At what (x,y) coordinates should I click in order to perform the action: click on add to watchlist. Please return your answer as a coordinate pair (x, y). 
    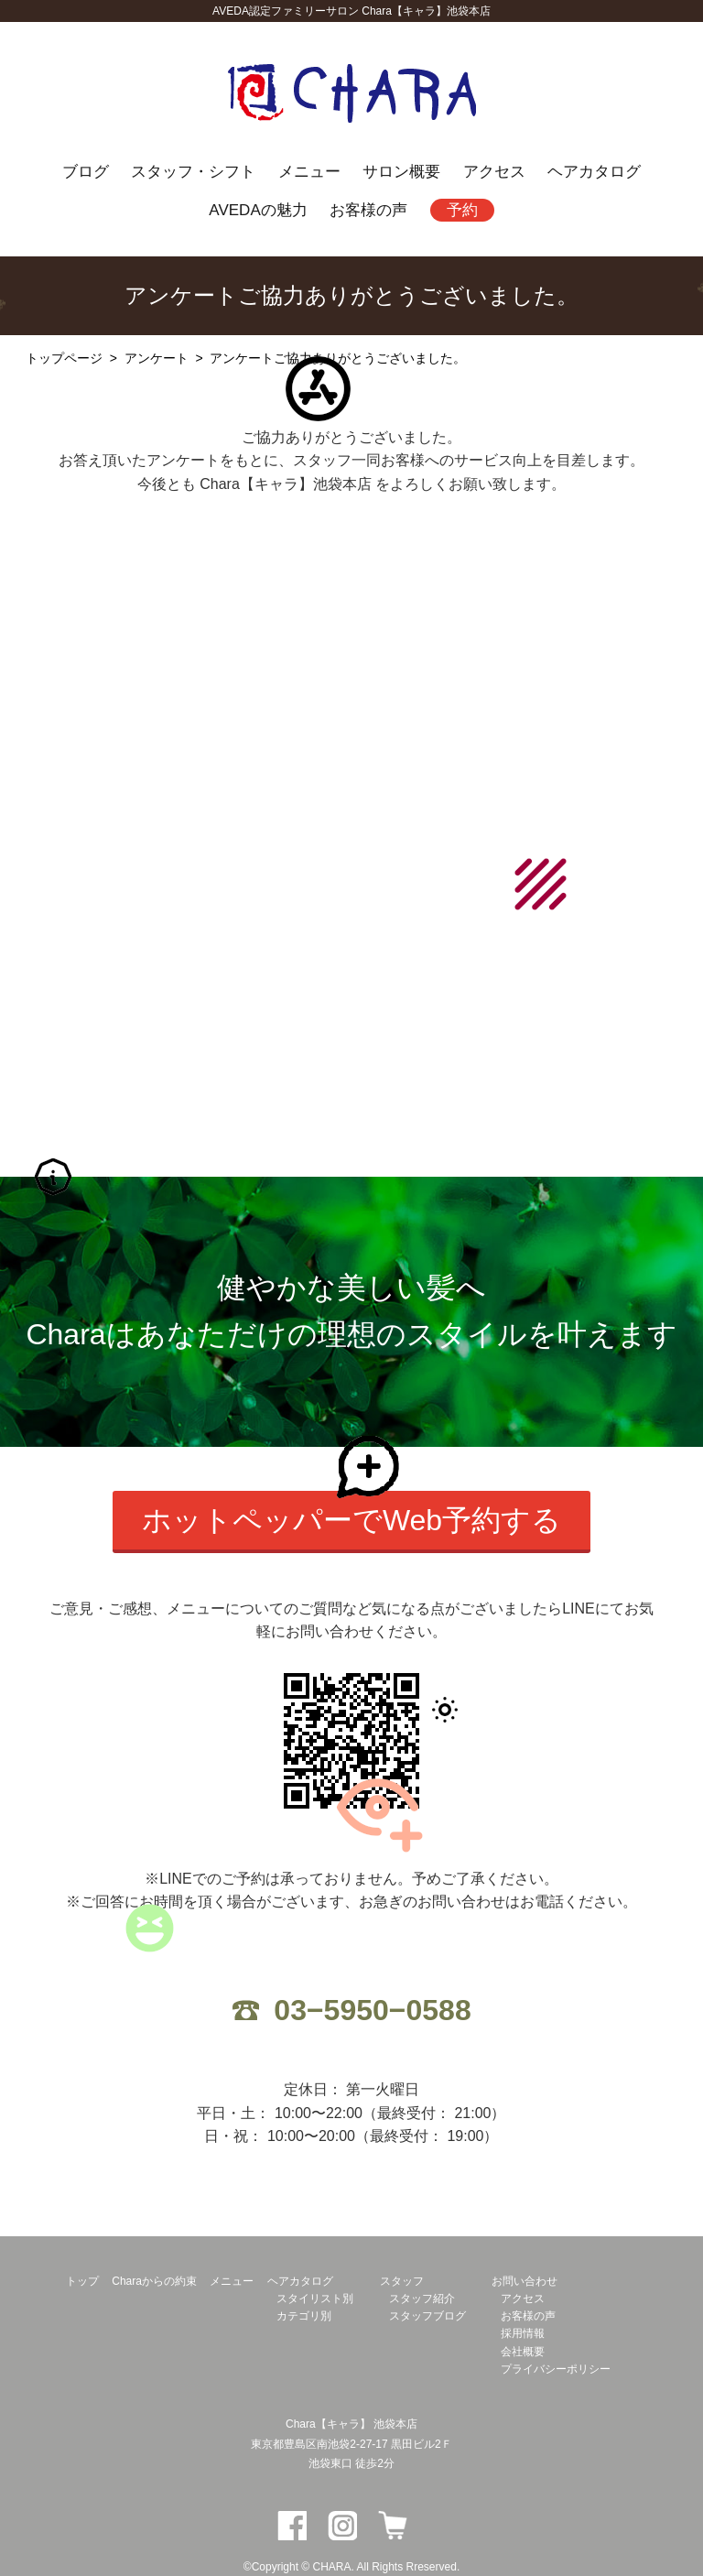
    Looking at the image, I should click on (377, 1807).